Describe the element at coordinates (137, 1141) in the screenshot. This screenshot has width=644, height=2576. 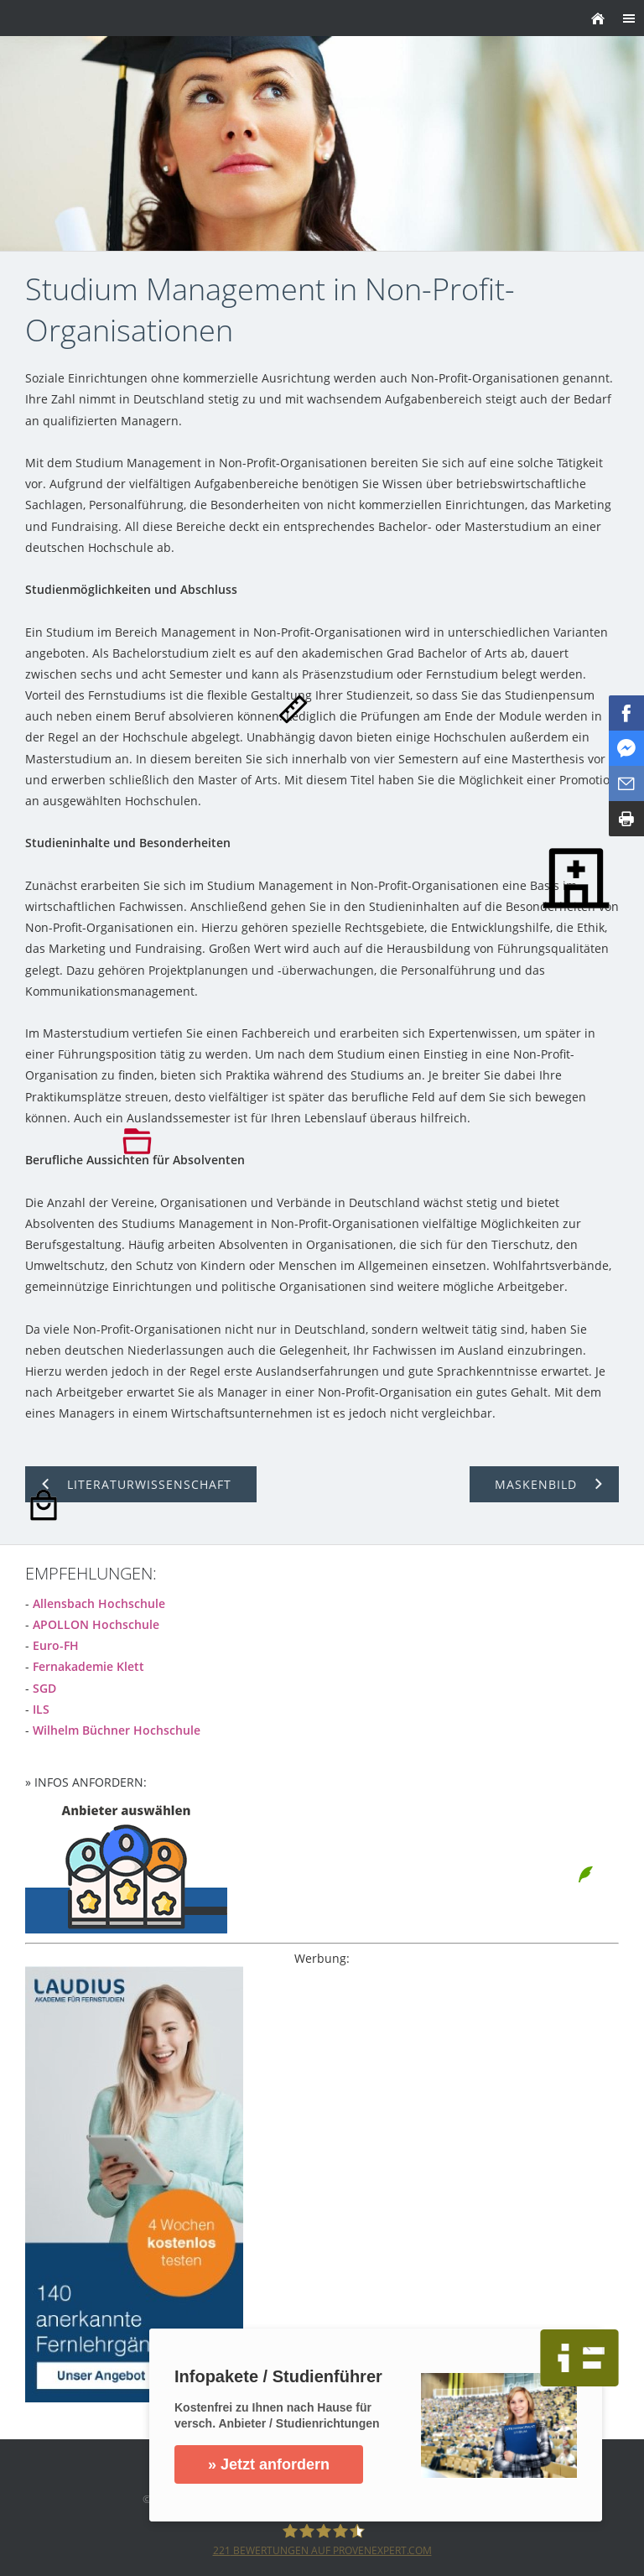
I see `open folder to view files` at that location.